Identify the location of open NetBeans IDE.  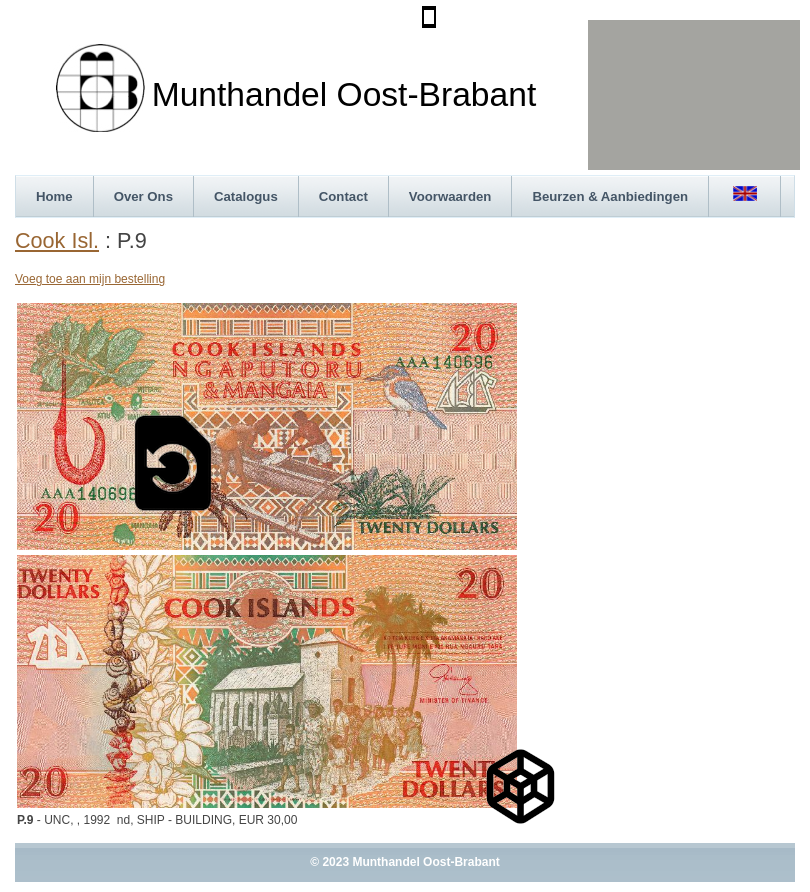
(520, 786).